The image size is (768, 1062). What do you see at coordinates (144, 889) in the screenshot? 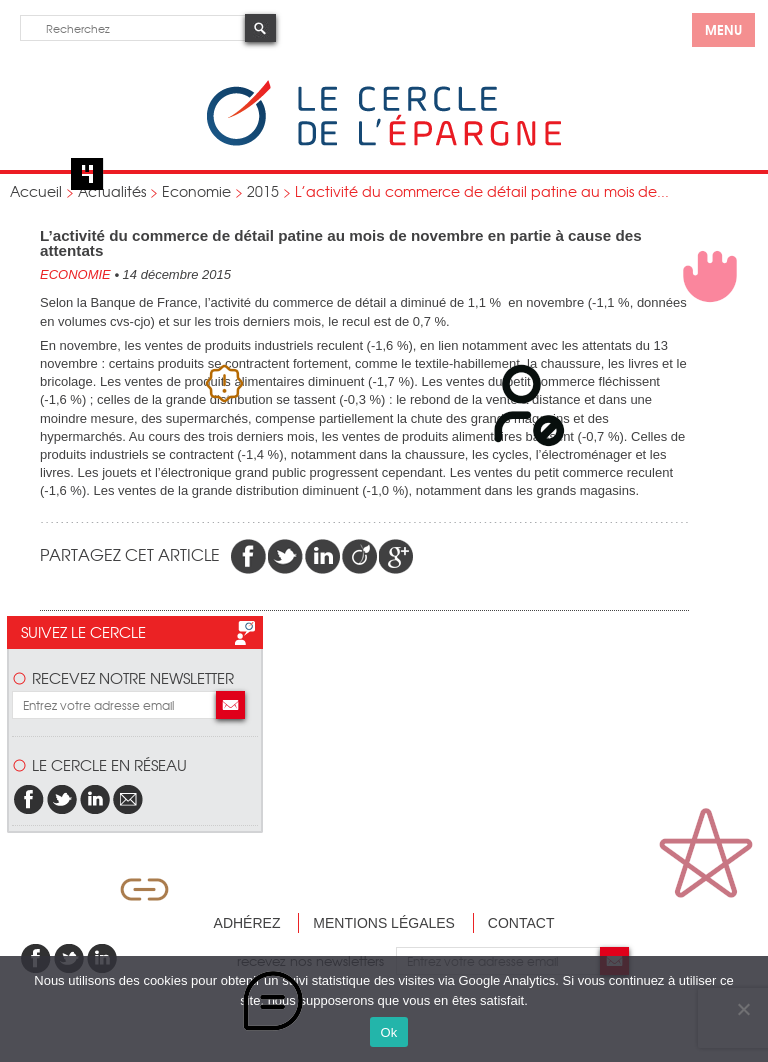
I see `copy link to clipboard` at bounding box center [144, 889].